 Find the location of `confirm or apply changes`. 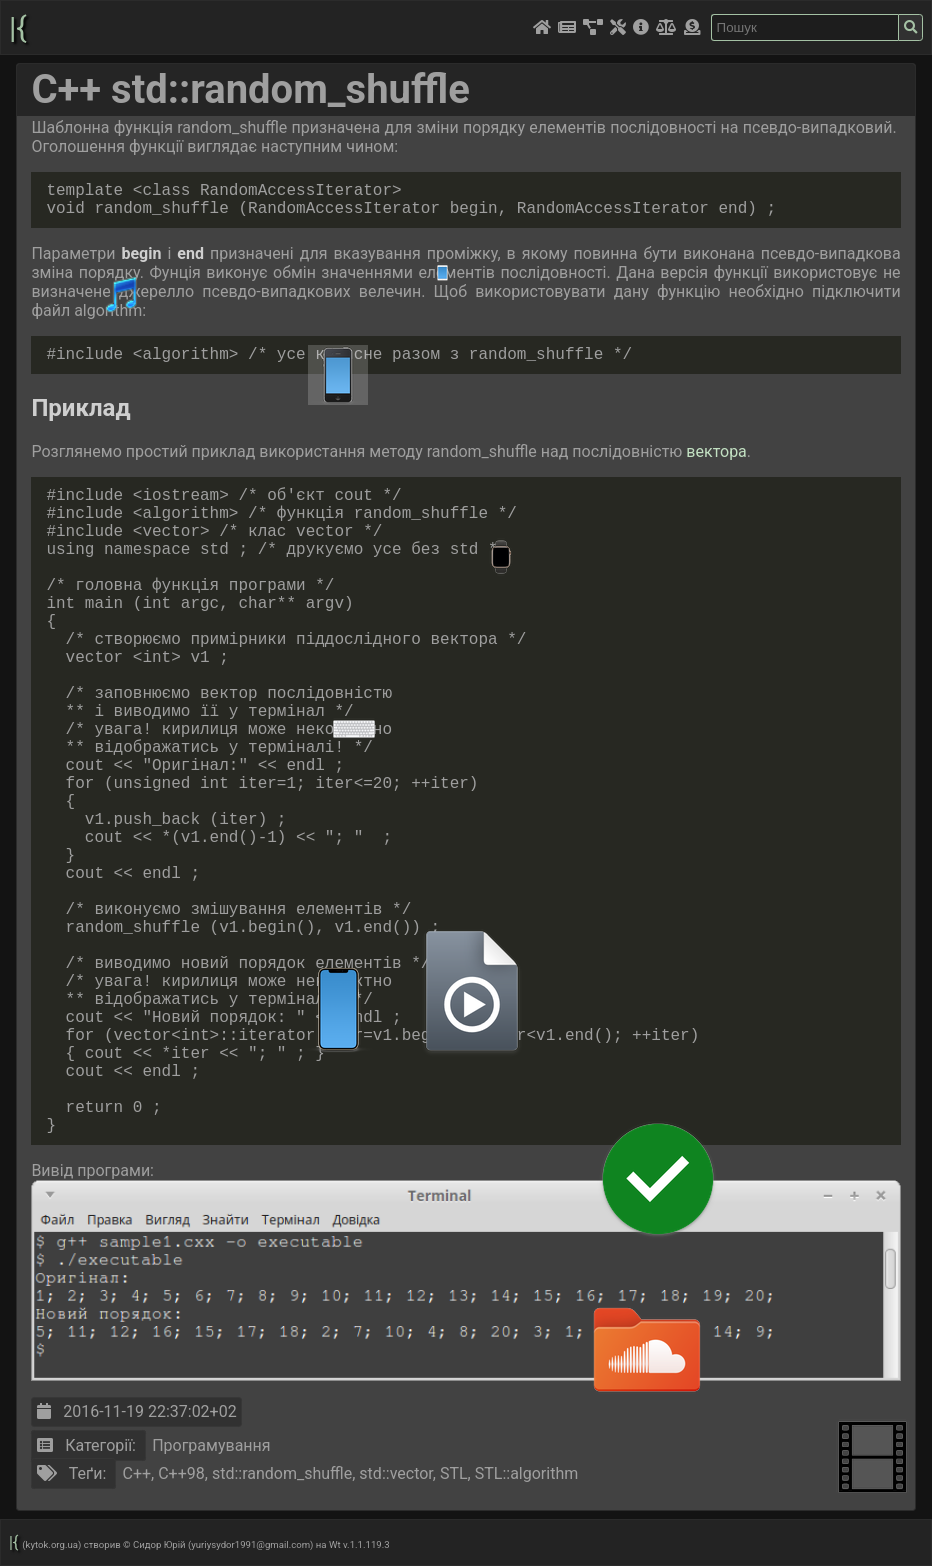

confirm or apply changes is located at coordinates (658, 1179).